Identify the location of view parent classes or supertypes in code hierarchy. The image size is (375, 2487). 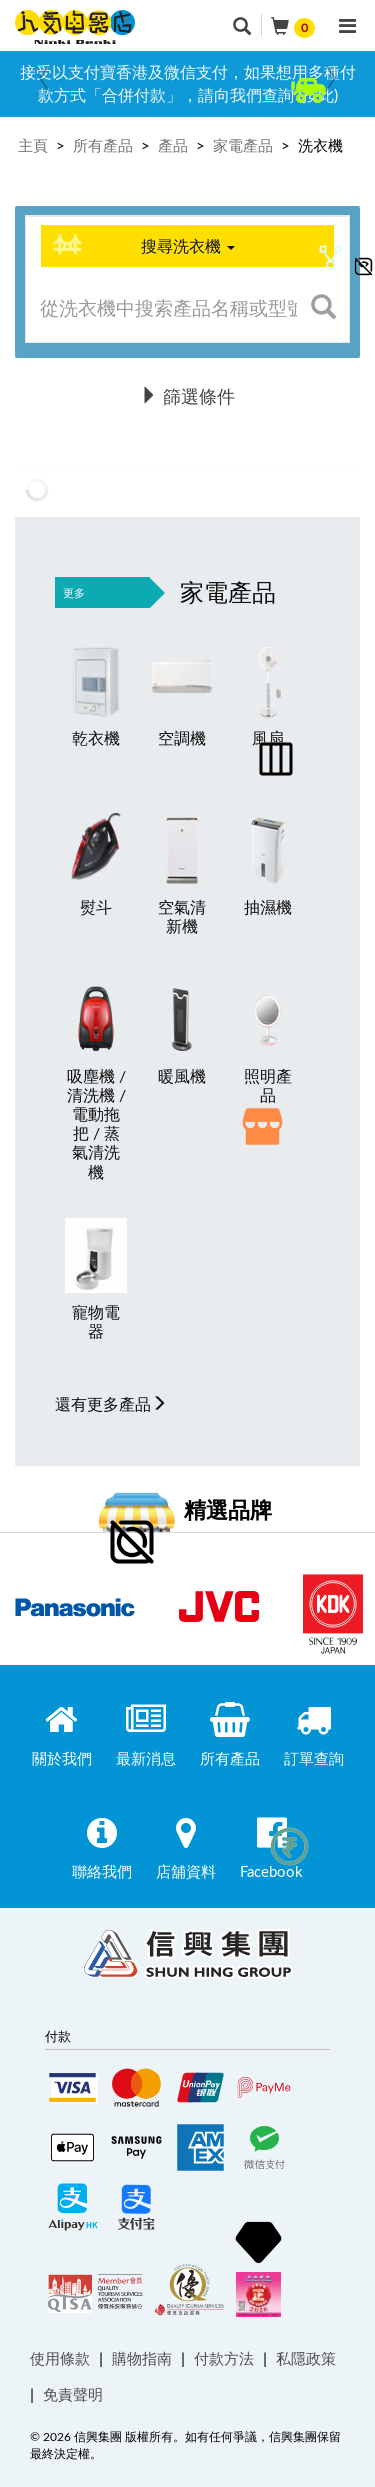
(331, 257).